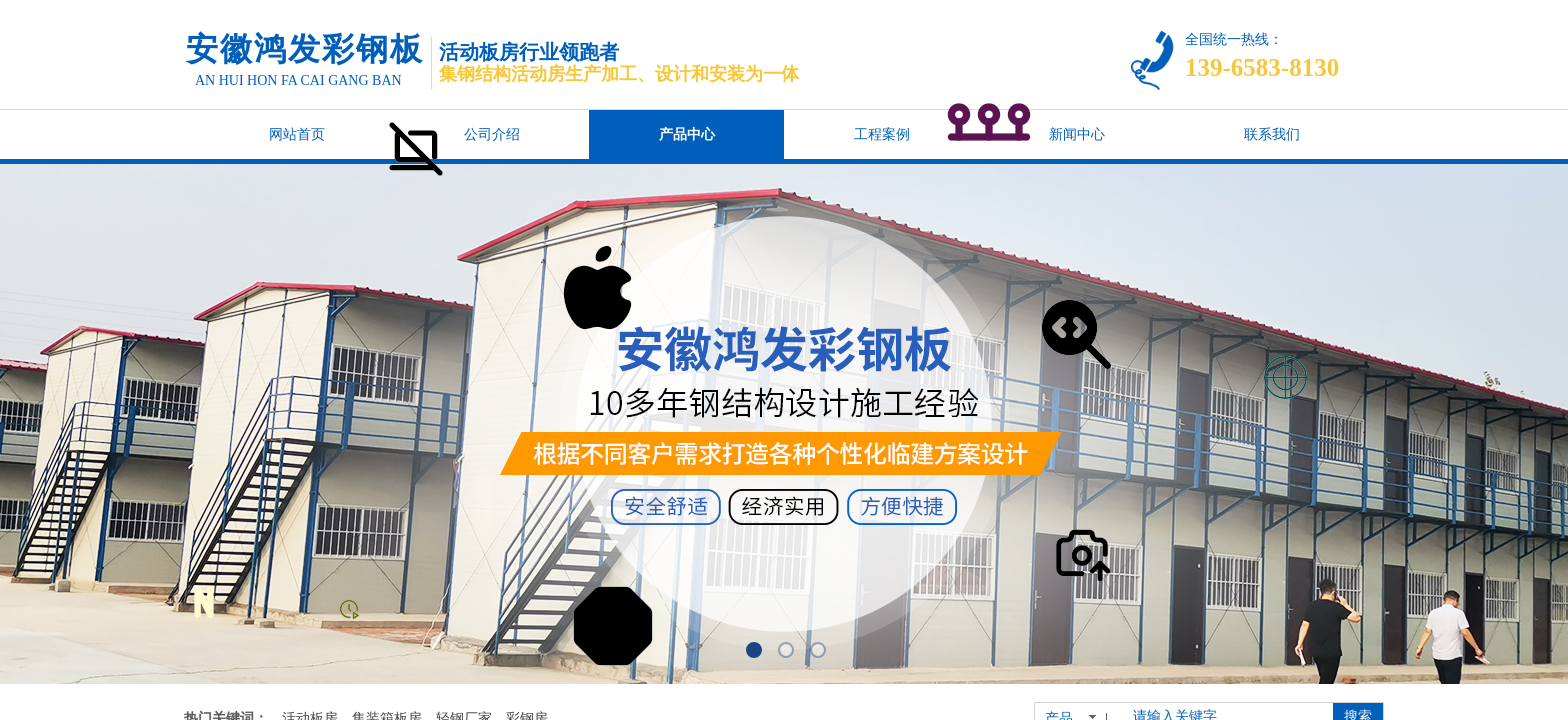  Describe the element at coordinates (349, 609) in the screenshot. I see `start a timer or scheduled task` at that location.